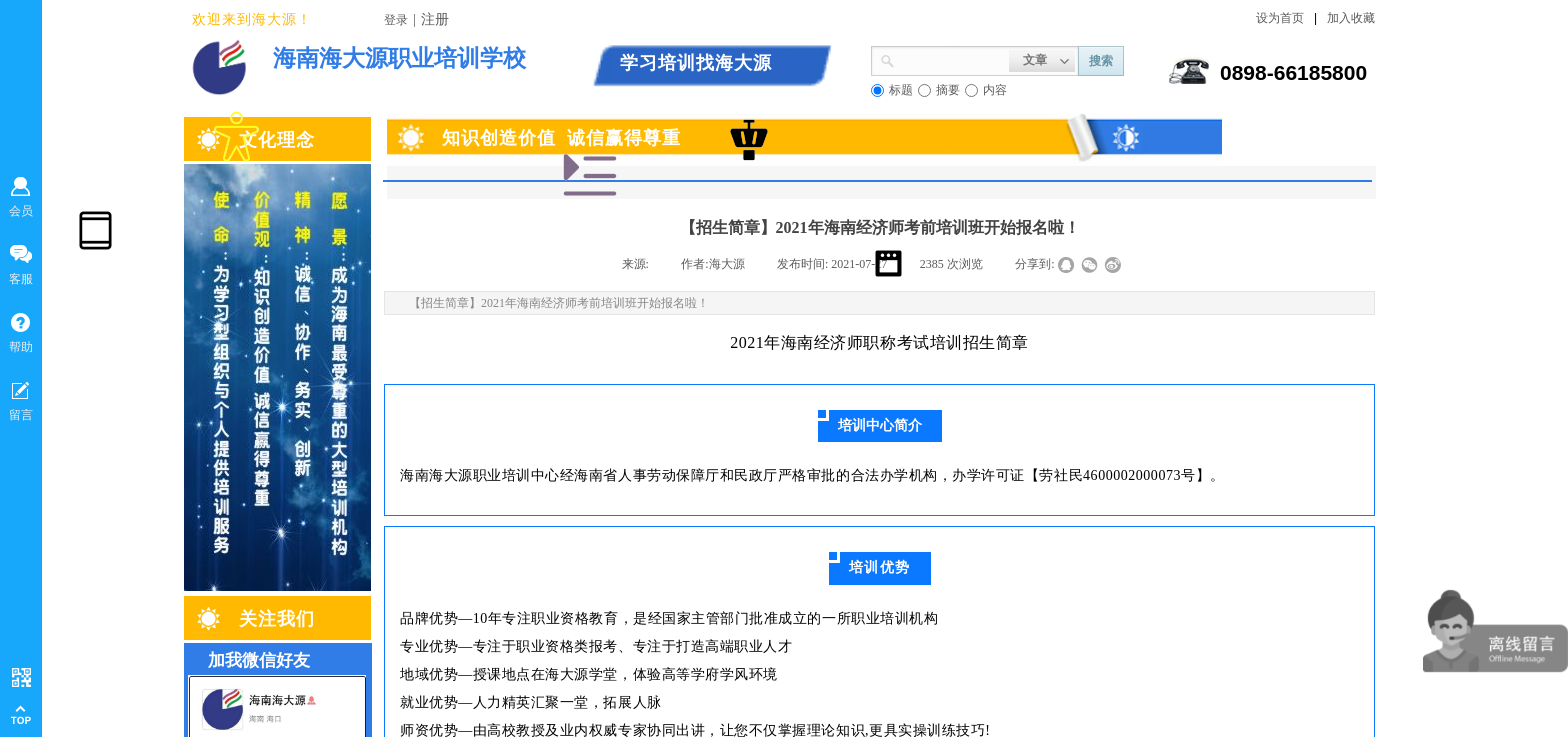 The width and height of the screenshot is (1568, 737). I want to click on switch to tablet view, so click(95, 230).